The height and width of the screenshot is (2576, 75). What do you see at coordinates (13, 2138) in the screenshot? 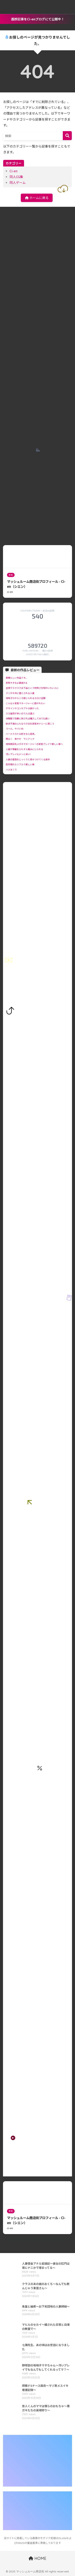
I see `go back to the previous screen` at bounding box center [13, 2138].